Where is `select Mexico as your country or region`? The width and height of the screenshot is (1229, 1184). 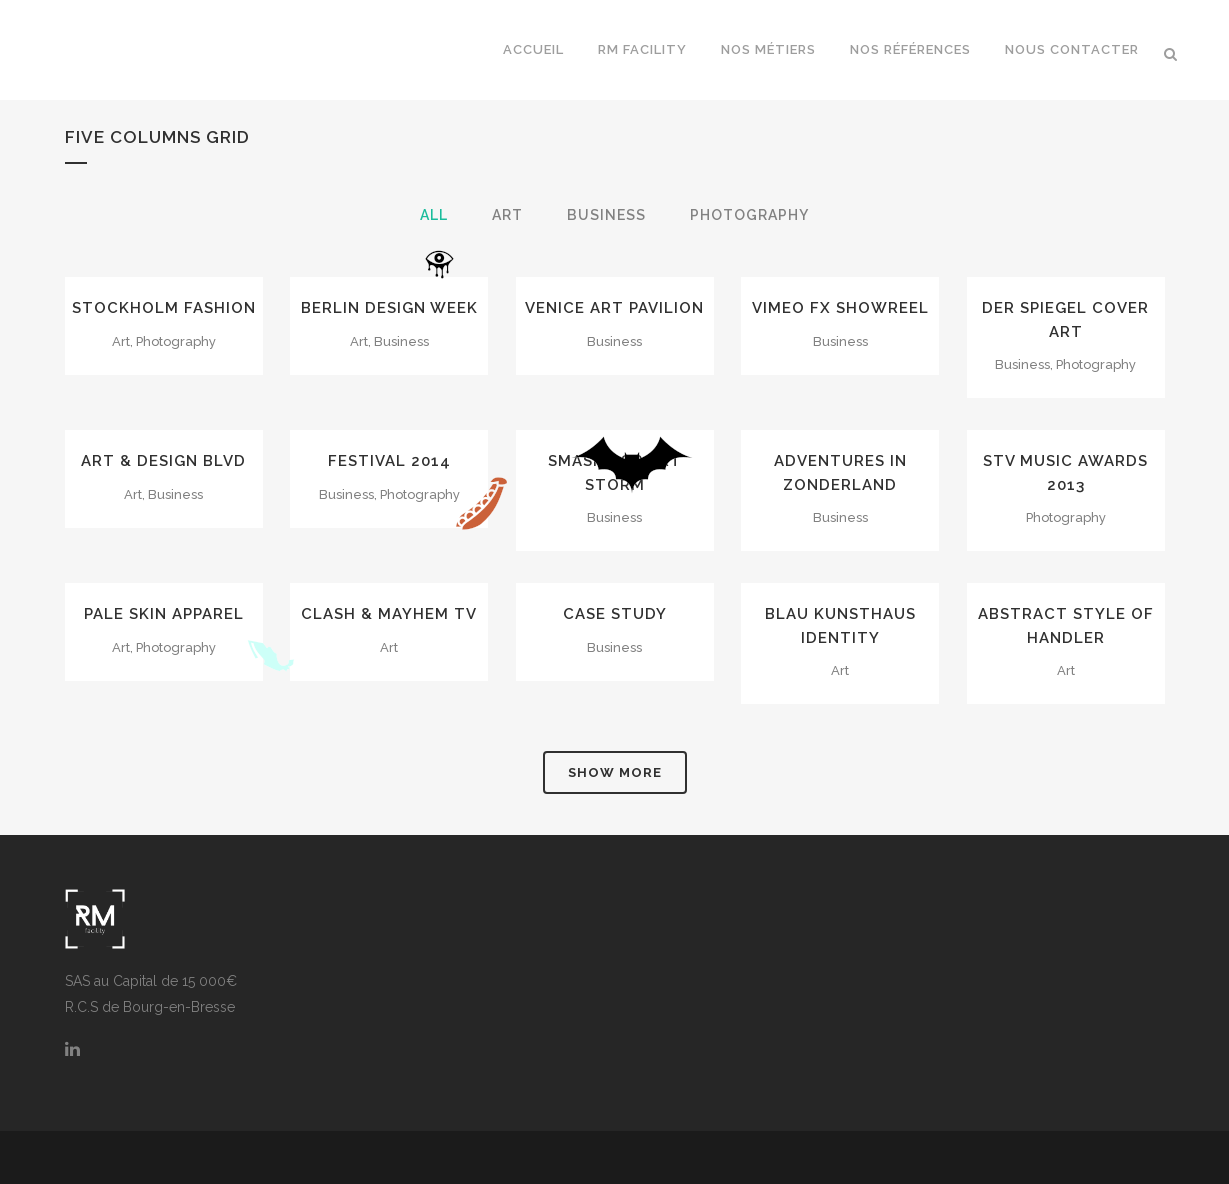
select Mexico as your country or region is located at coordinates (271, 656).